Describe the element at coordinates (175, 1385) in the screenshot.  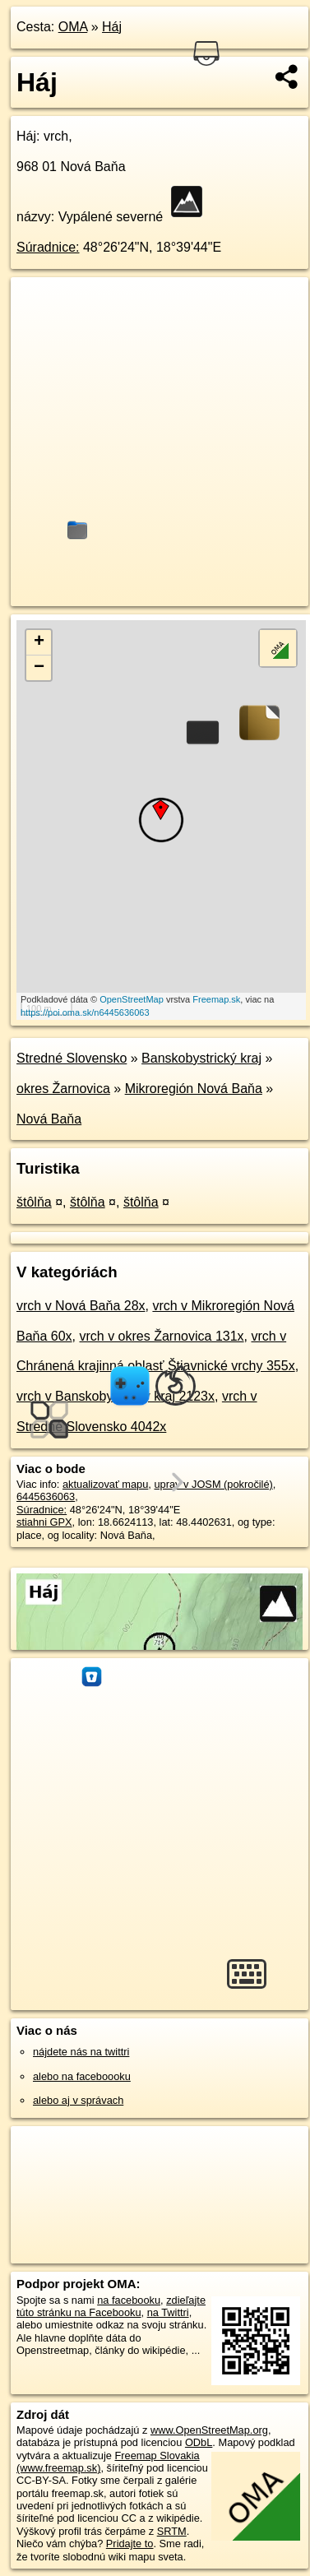
I see `open firefox browser` at that location.